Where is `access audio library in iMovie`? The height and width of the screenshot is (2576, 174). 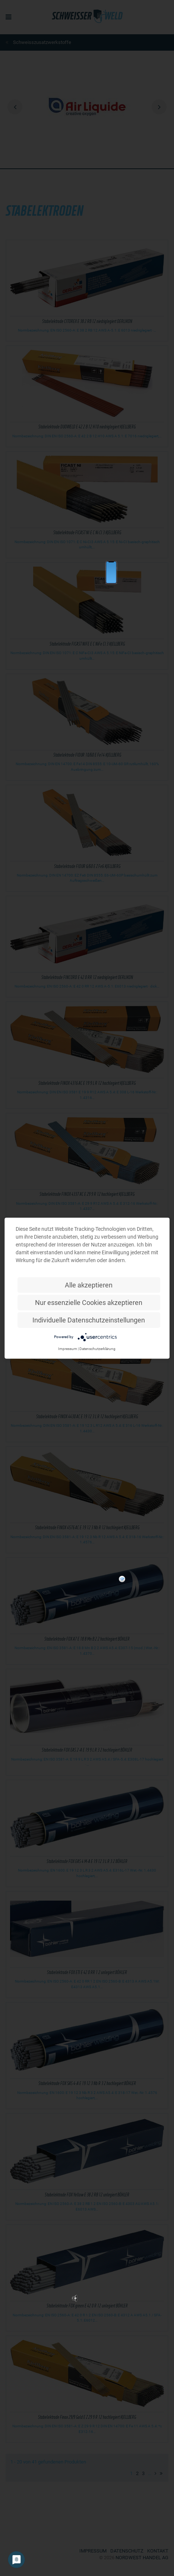
access audio library in iMovie is located at coordinates (75, 2298).